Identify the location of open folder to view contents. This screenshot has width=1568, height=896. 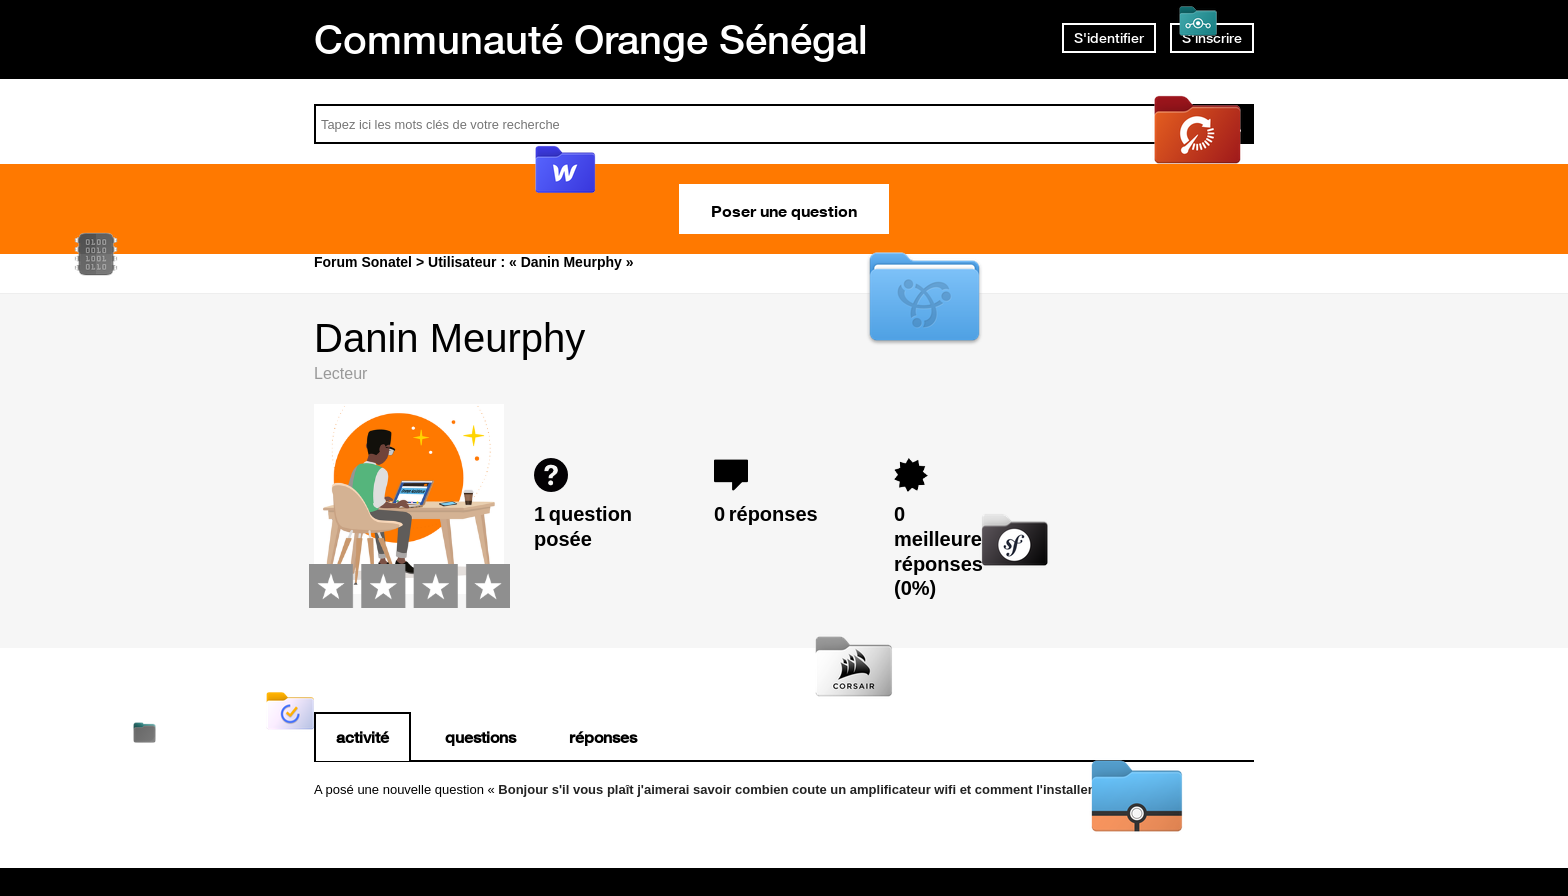
(144, 732).